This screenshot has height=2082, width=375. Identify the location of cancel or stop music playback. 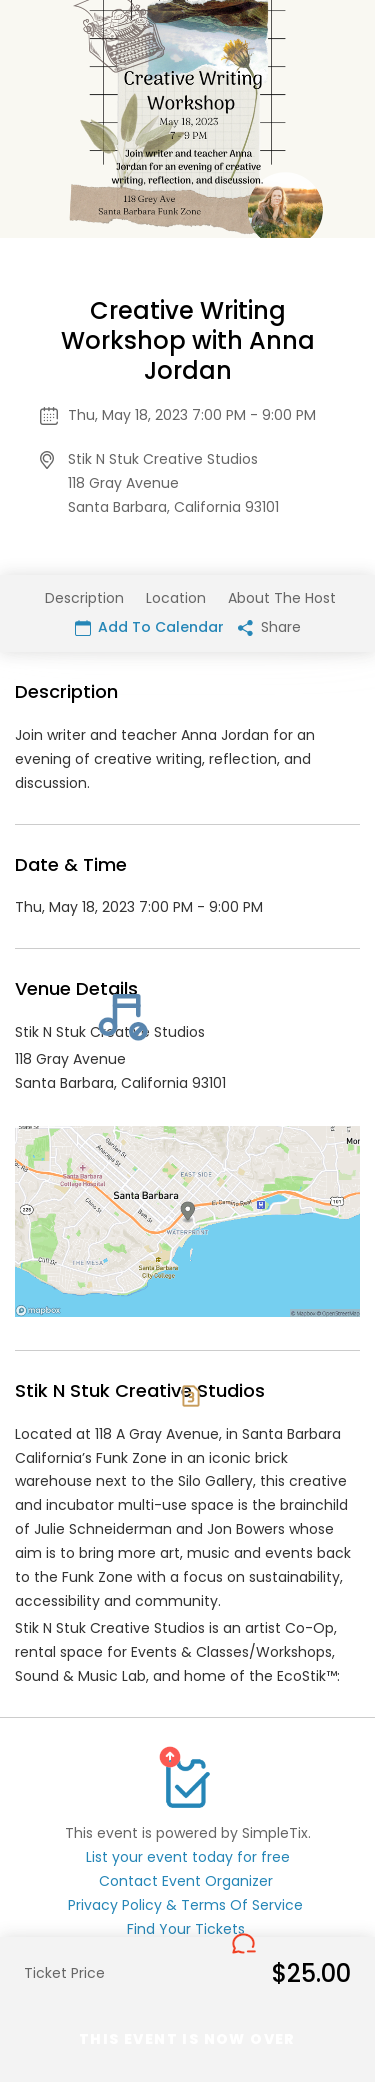
(122, 1015).